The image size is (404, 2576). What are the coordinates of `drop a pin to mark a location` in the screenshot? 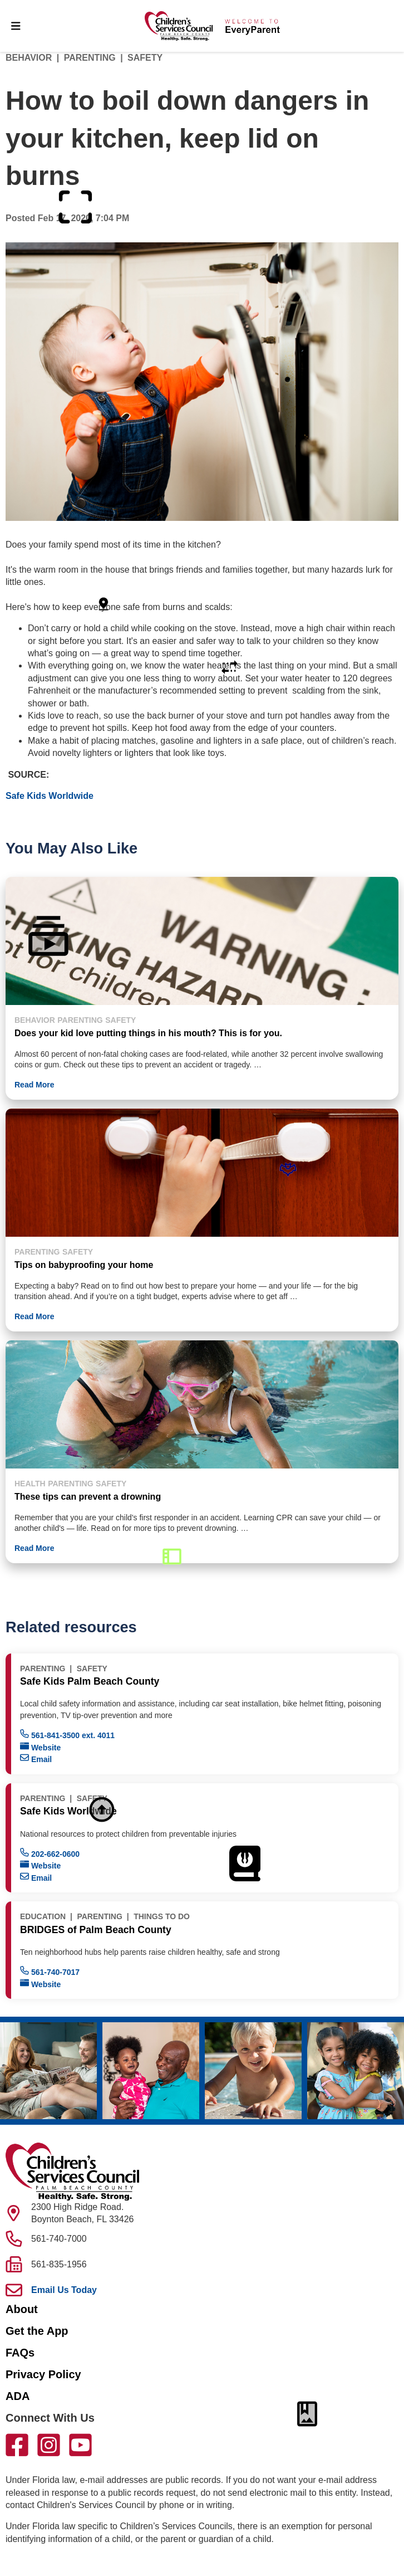 It's located at (104, 604).